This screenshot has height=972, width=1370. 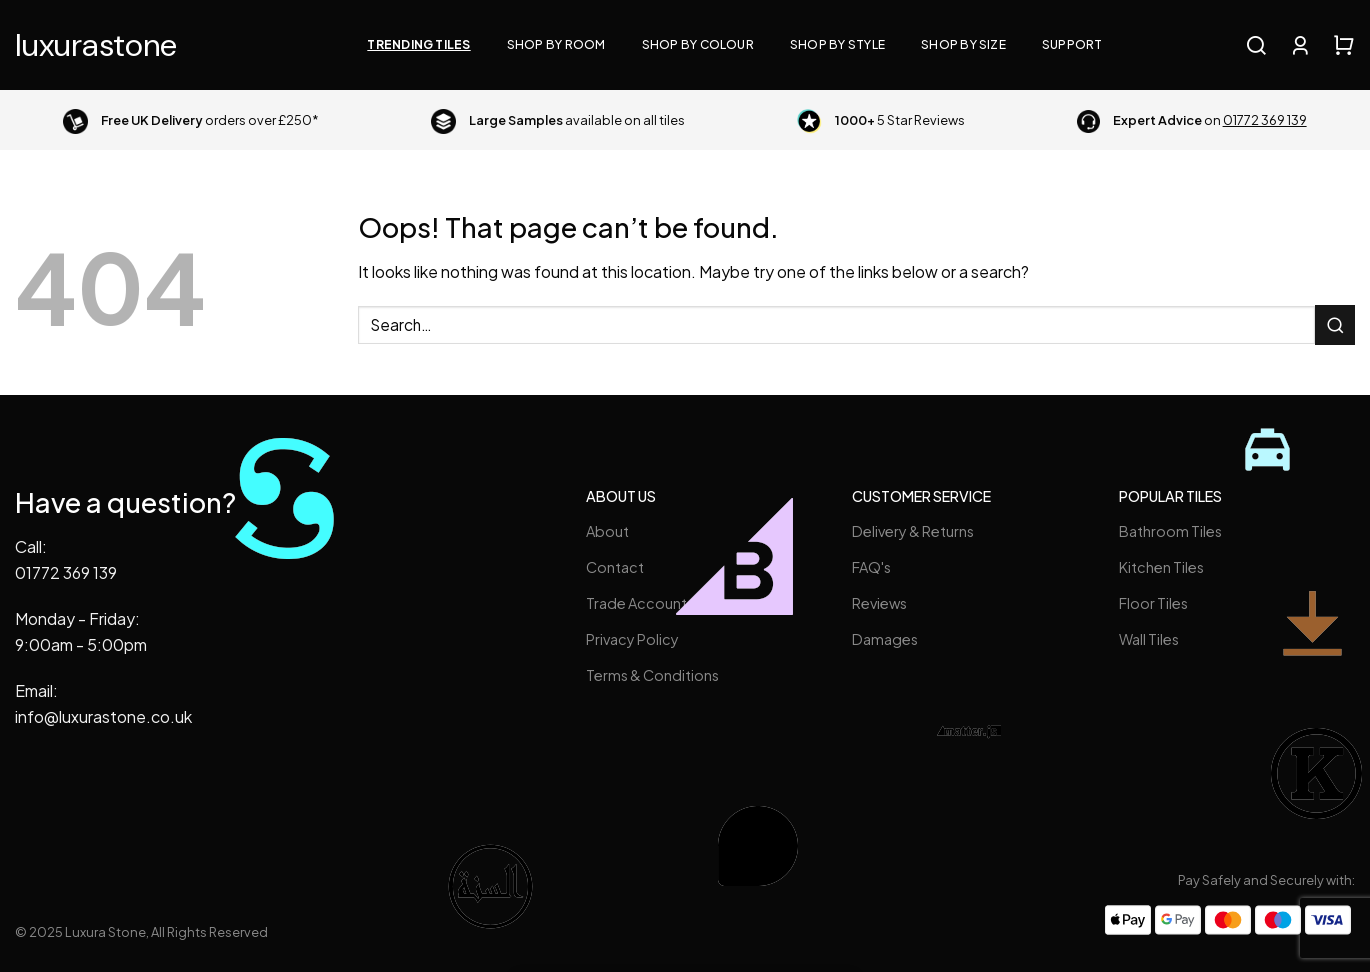 I want to click on known publishing platform logo, so click(x=1316, y=773).